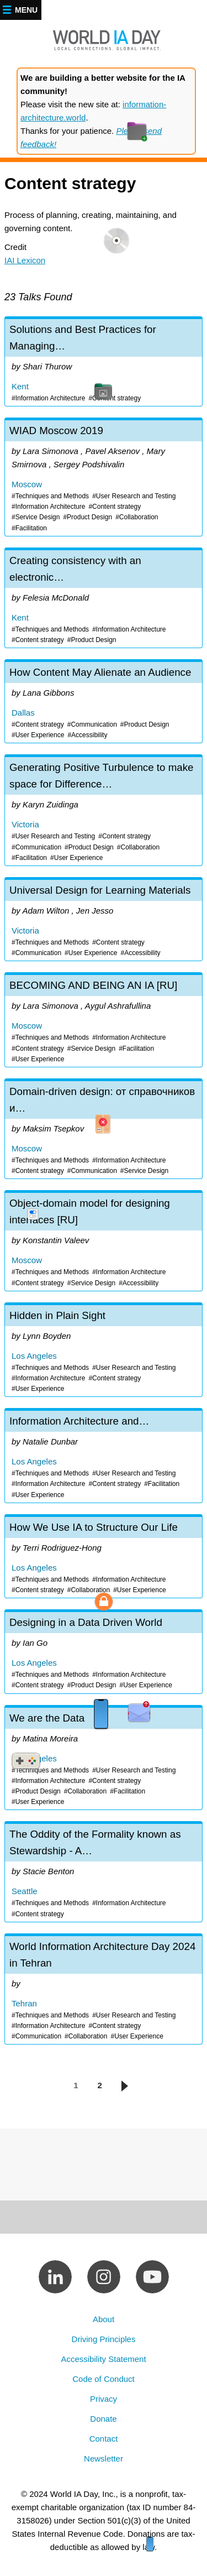  Describe the element at coordinates (101, 1714) in the screenshot. I see `iPhone 14 device icon` at that location.